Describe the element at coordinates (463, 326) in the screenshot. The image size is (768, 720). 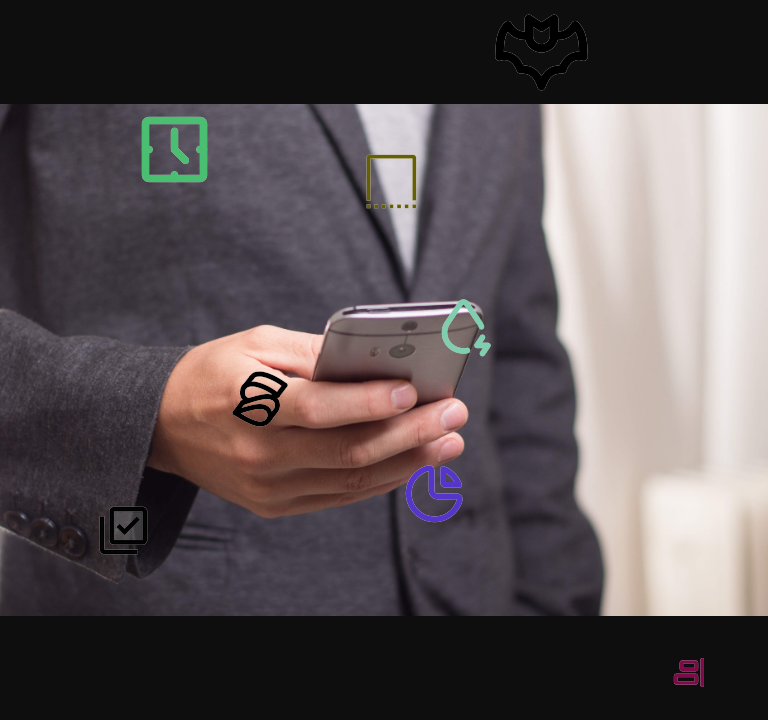
I see `hydroelectric power or water energy indicator` at that location.